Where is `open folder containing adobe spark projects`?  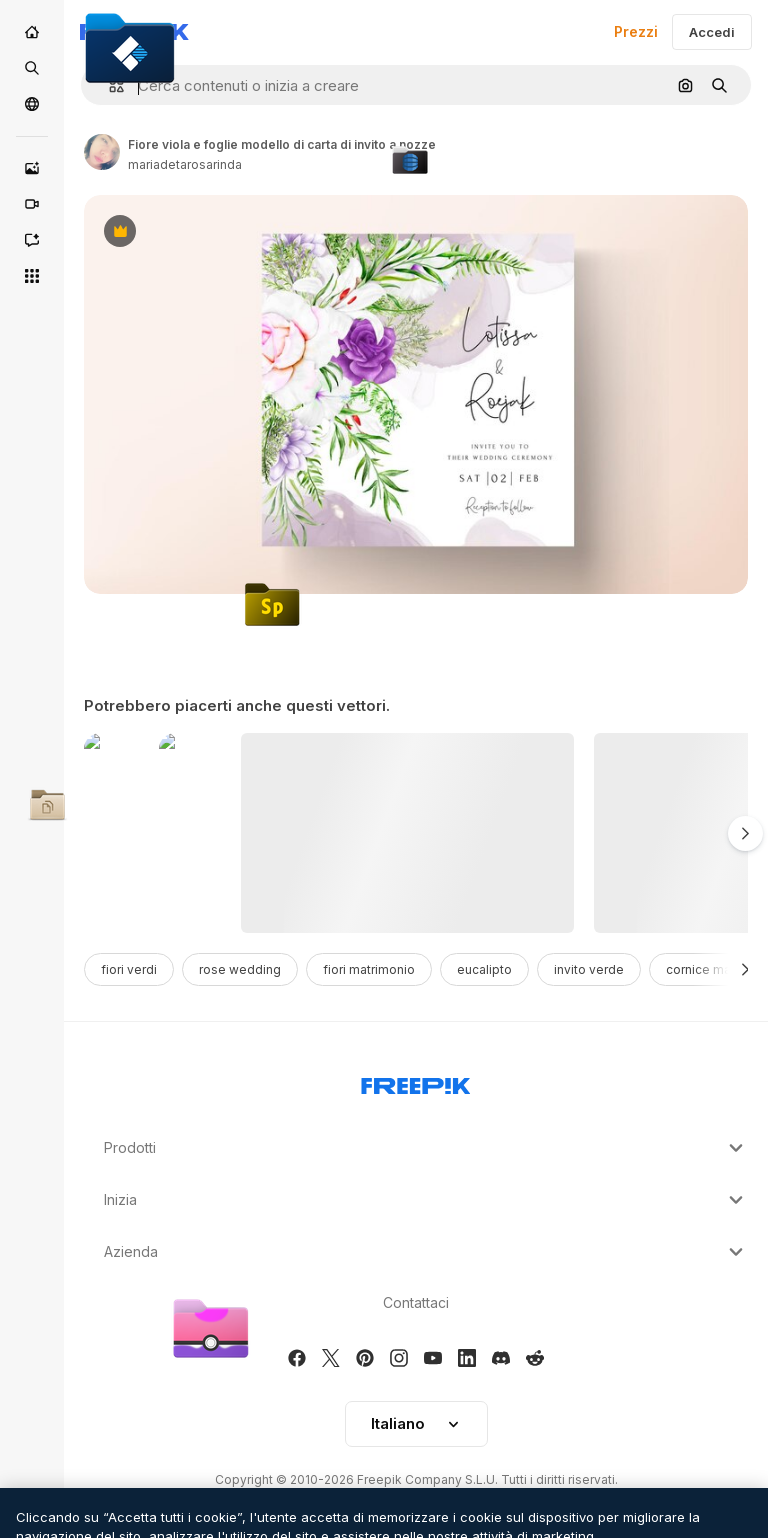
open folder containing adobe spark projects is located at coordinates (272, 606).